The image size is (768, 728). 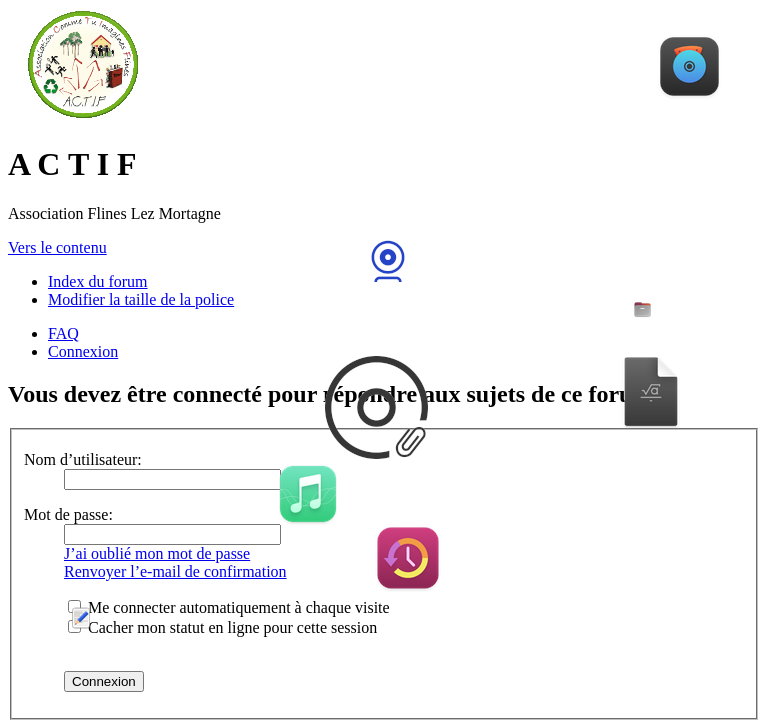 What do you see at coordinates (651, 393) in the screenshot?
I see `opendocument formula template file` at bounding box center [651, 393].